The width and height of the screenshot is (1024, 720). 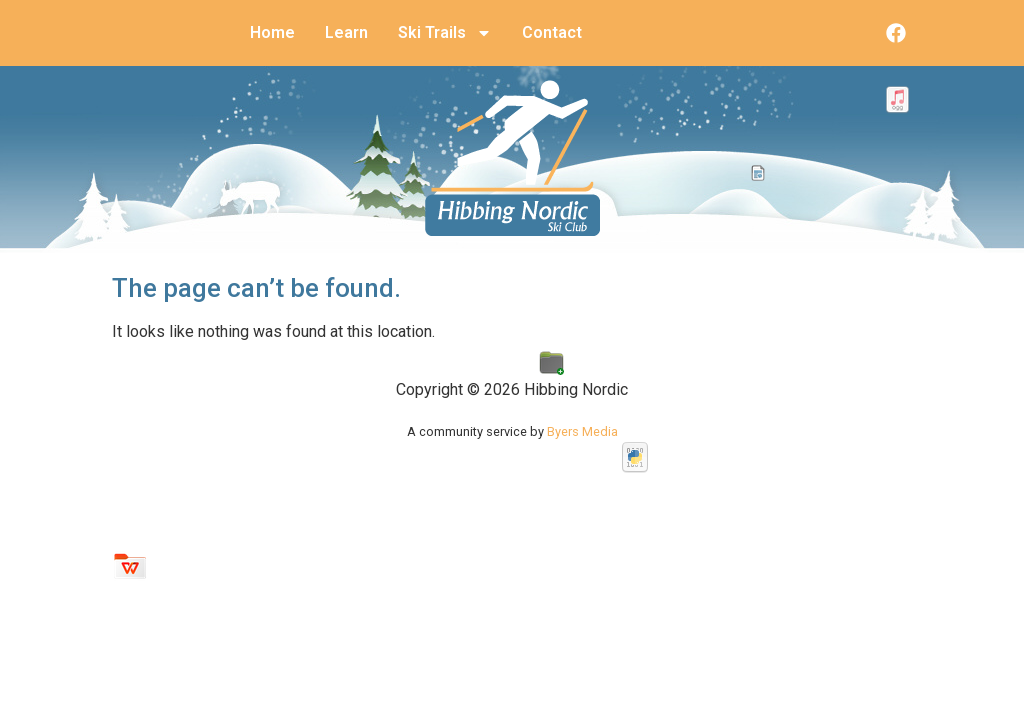 What do you see at coordinates (551, 362) in the screenshot?
I see `create a new folder` at bounding box center [551, 362].